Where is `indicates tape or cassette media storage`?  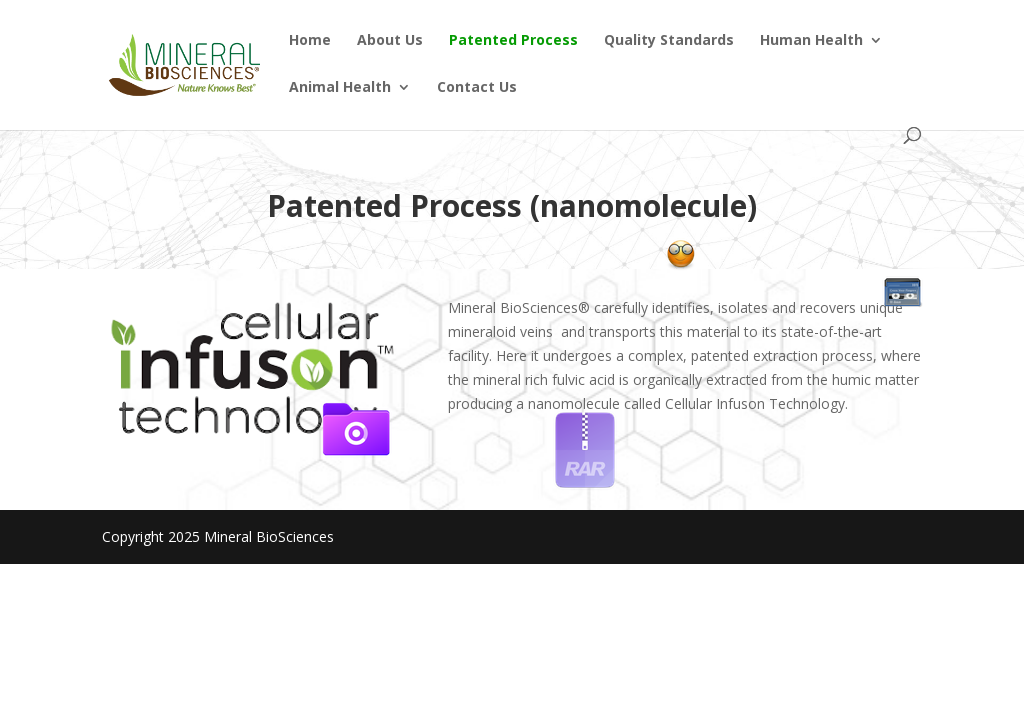
indicates tape or cassette media storage is located at coordinates (902, 293).